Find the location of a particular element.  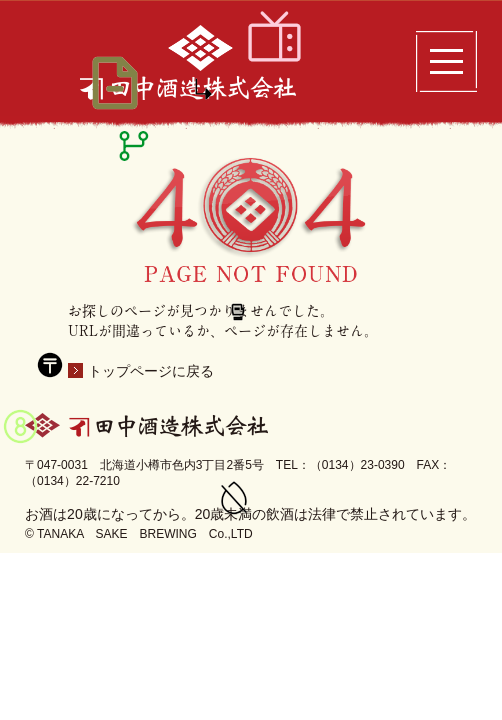

remove a file from your collection is located at coordinates (115, 83).